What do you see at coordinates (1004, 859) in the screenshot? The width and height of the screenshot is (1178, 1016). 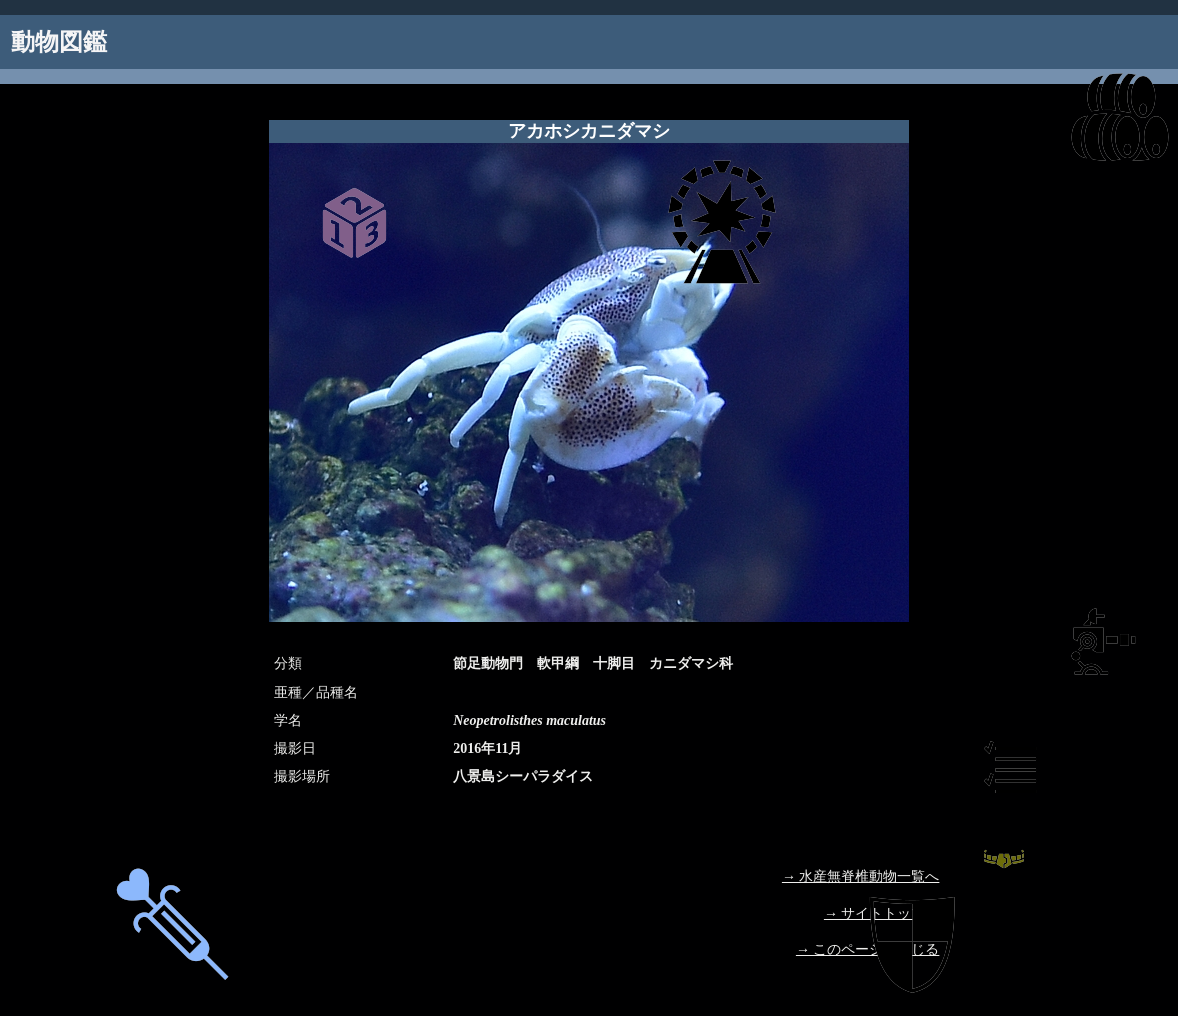 I see `equip armor belt to character` at bounding box center [1004, 859].